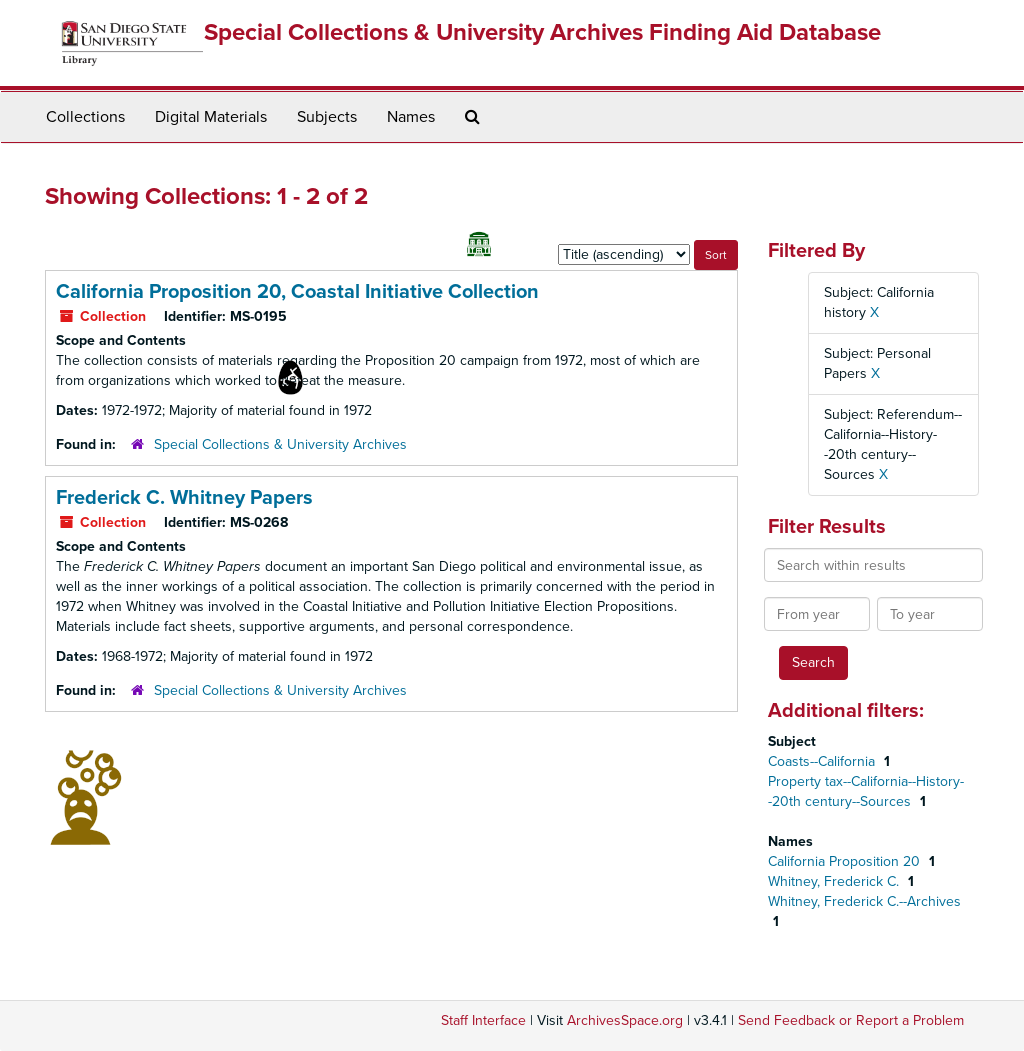  I want to click on view creature or monster egg details, so click(290, 377).